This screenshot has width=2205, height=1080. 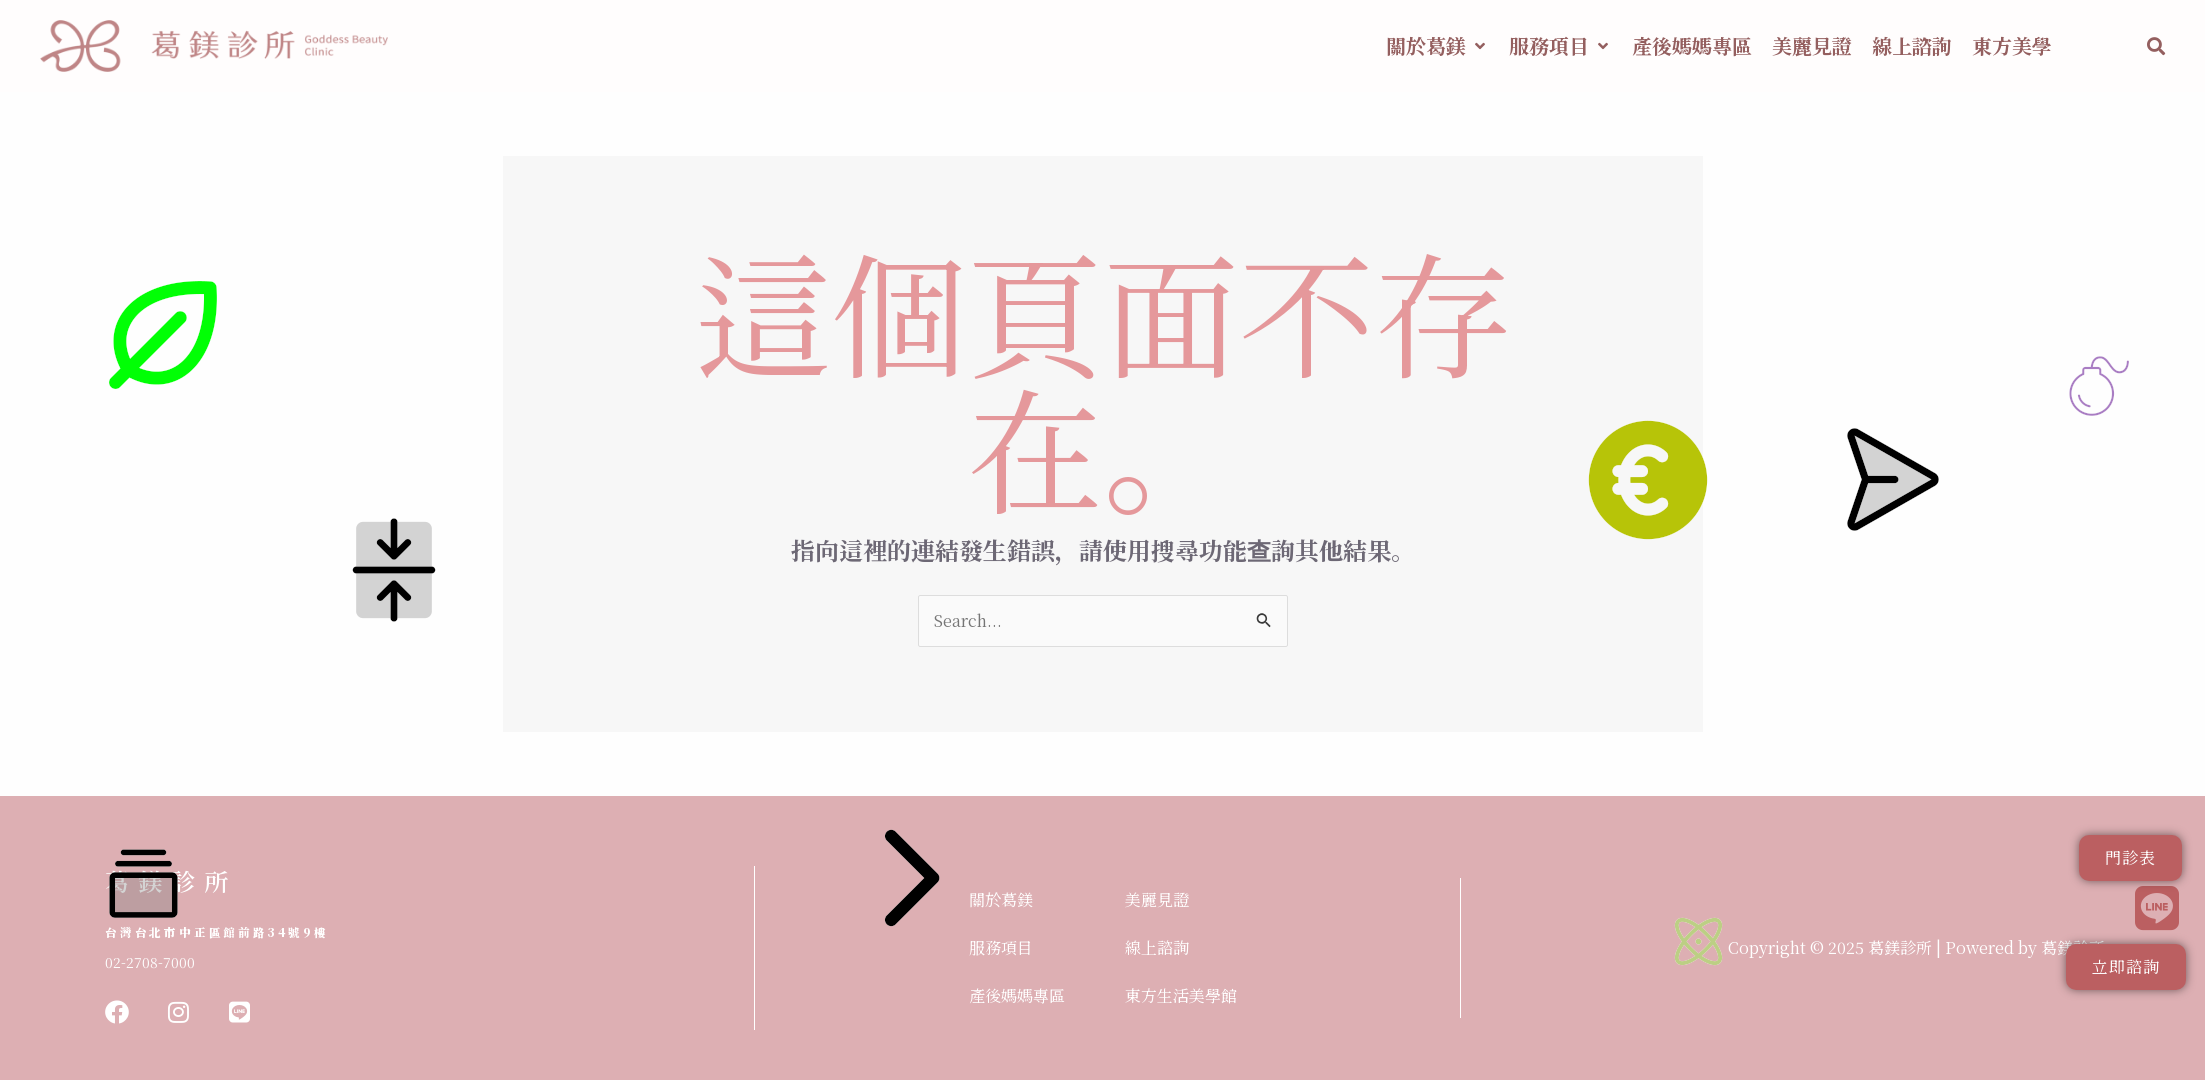 I want to click on view balance in euros, so click(x=1648, y=480).